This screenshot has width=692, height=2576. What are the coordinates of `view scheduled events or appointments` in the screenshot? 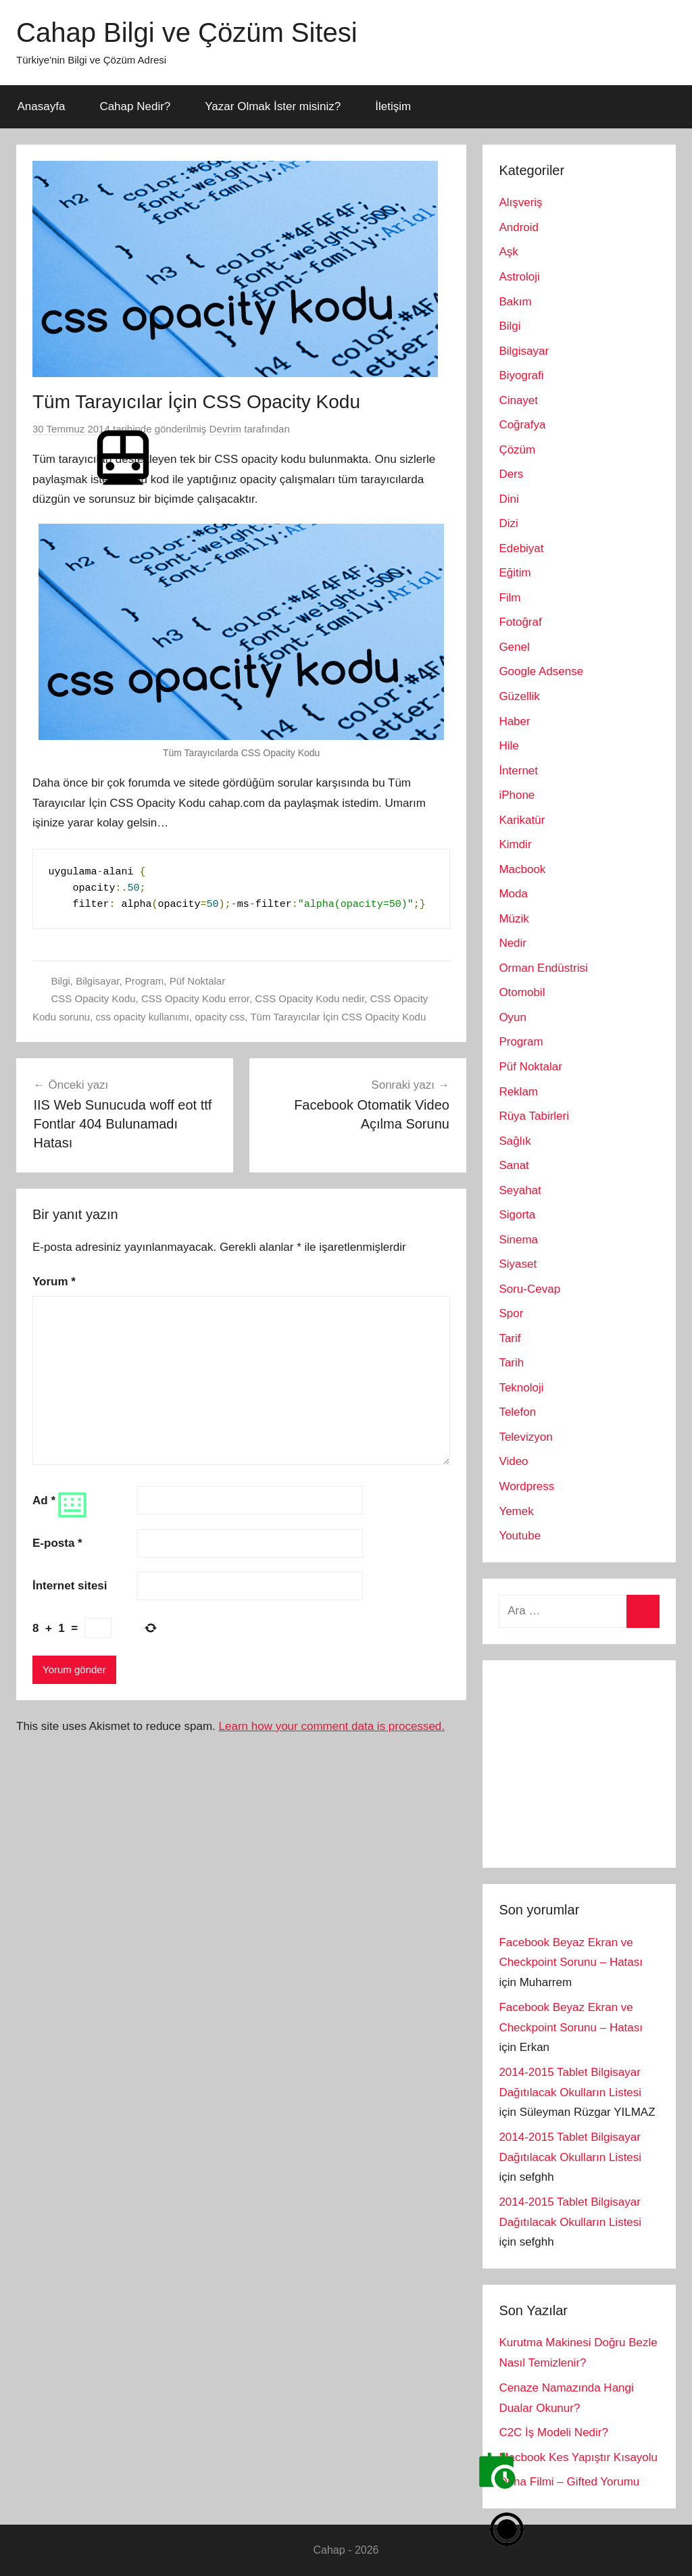 It's located at (496, 2471).